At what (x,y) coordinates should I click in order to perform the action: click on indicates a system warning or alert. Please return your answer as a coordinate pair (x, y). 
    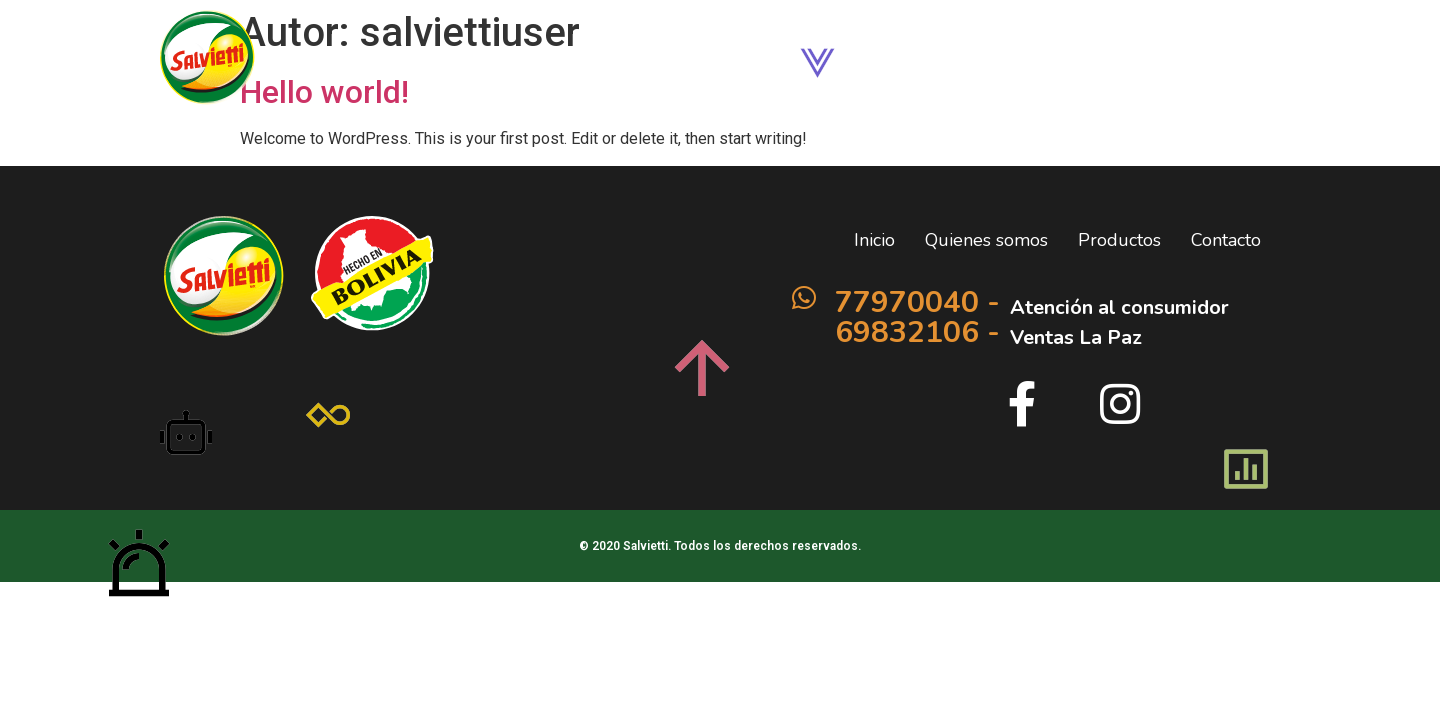
    Looking at the image, I should click on (139, 563).